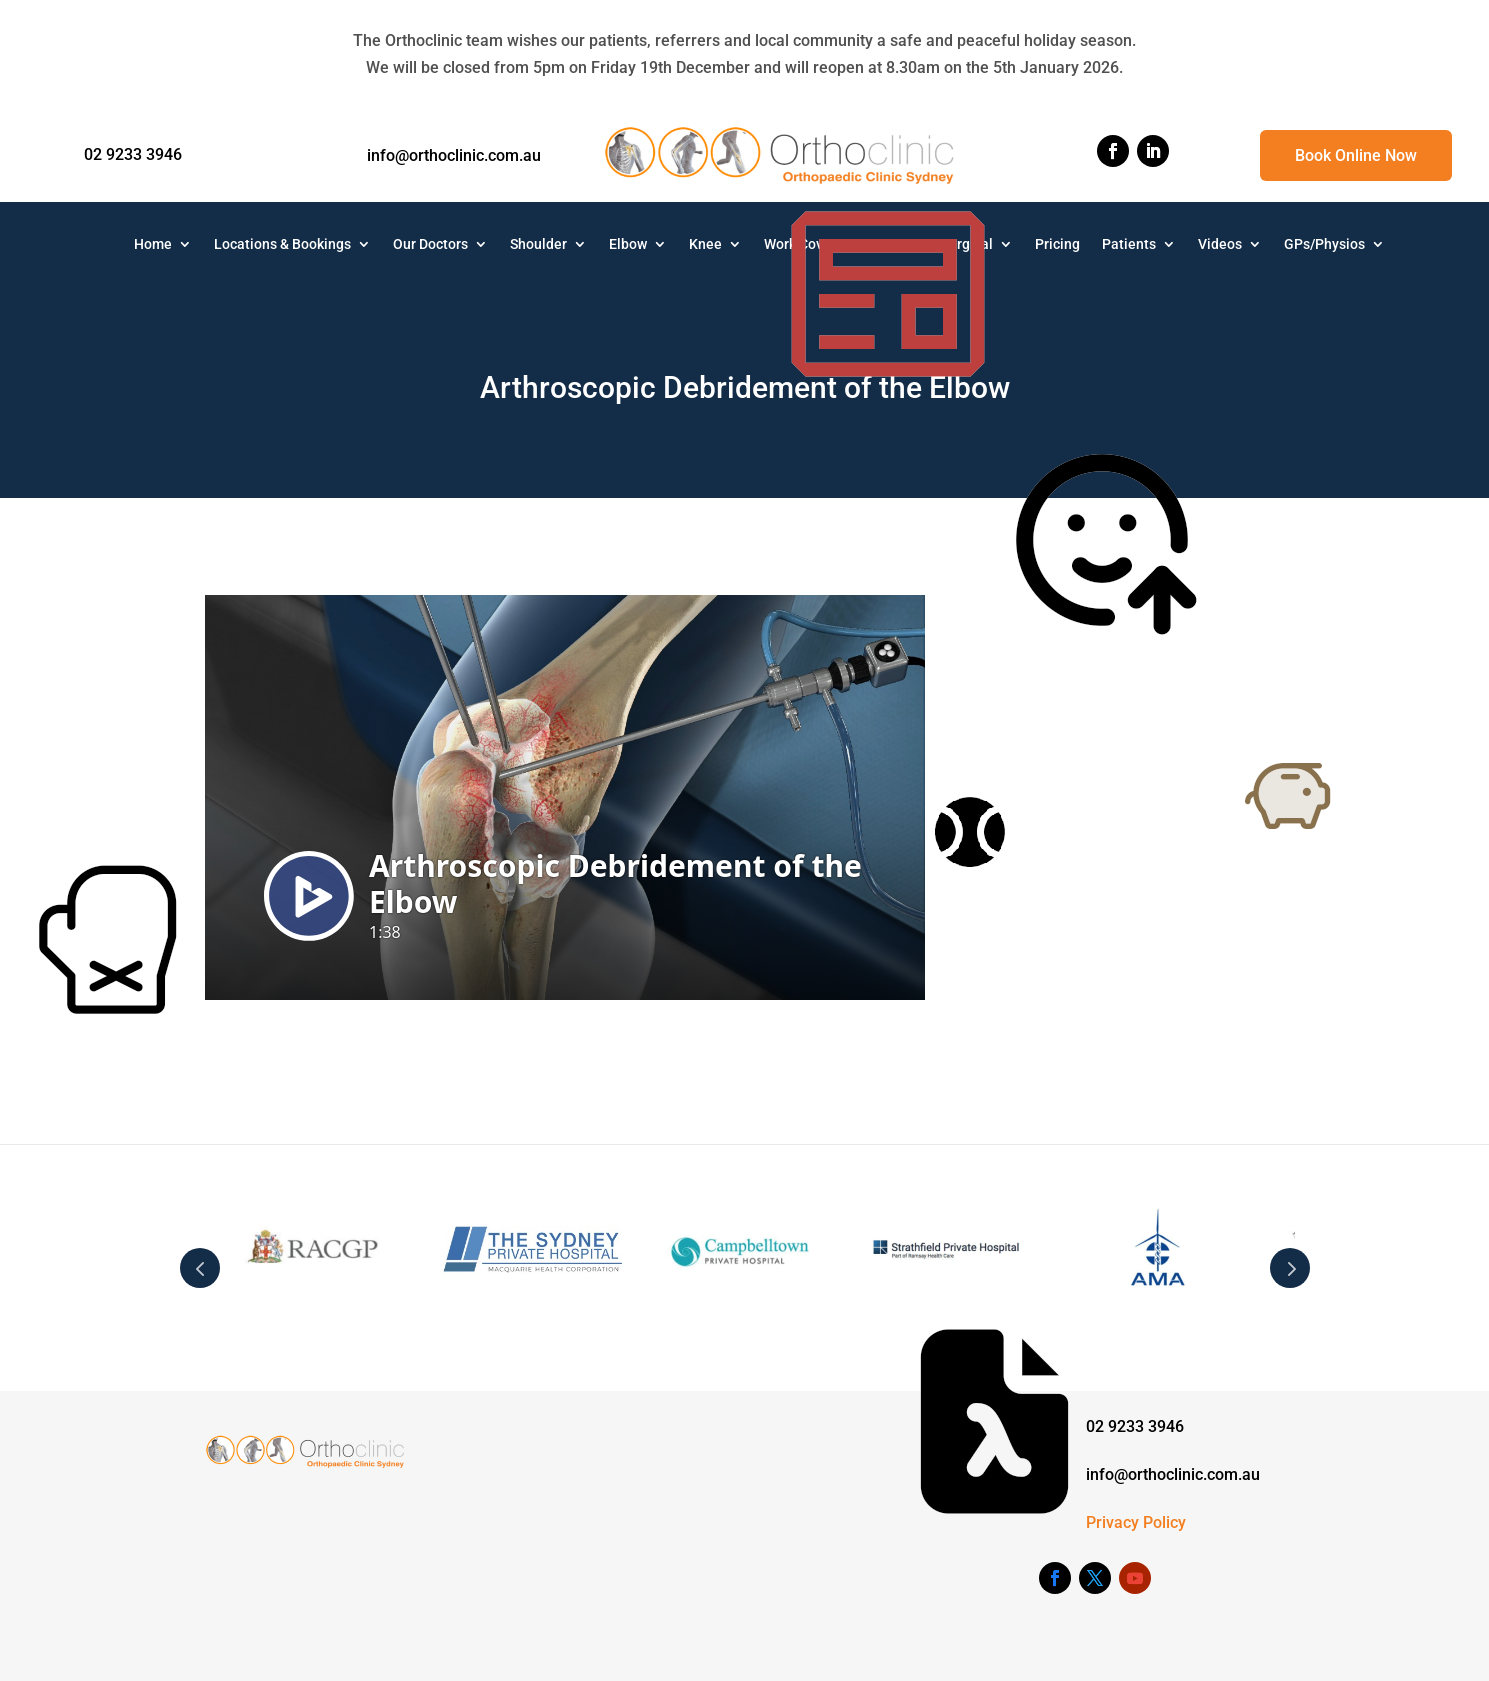  I want to click on open a lambda function file, so click(994, 1421).